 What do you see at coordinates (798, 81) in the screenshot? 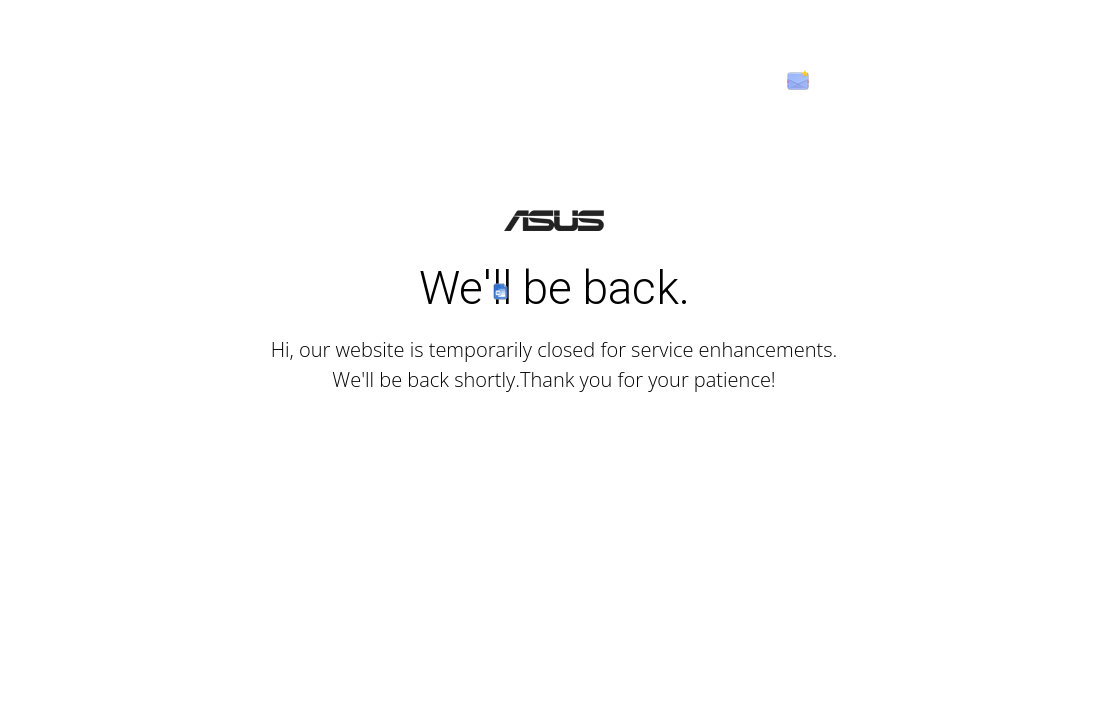
I see `indicates unread email messages` at bounding box center [798, 81].